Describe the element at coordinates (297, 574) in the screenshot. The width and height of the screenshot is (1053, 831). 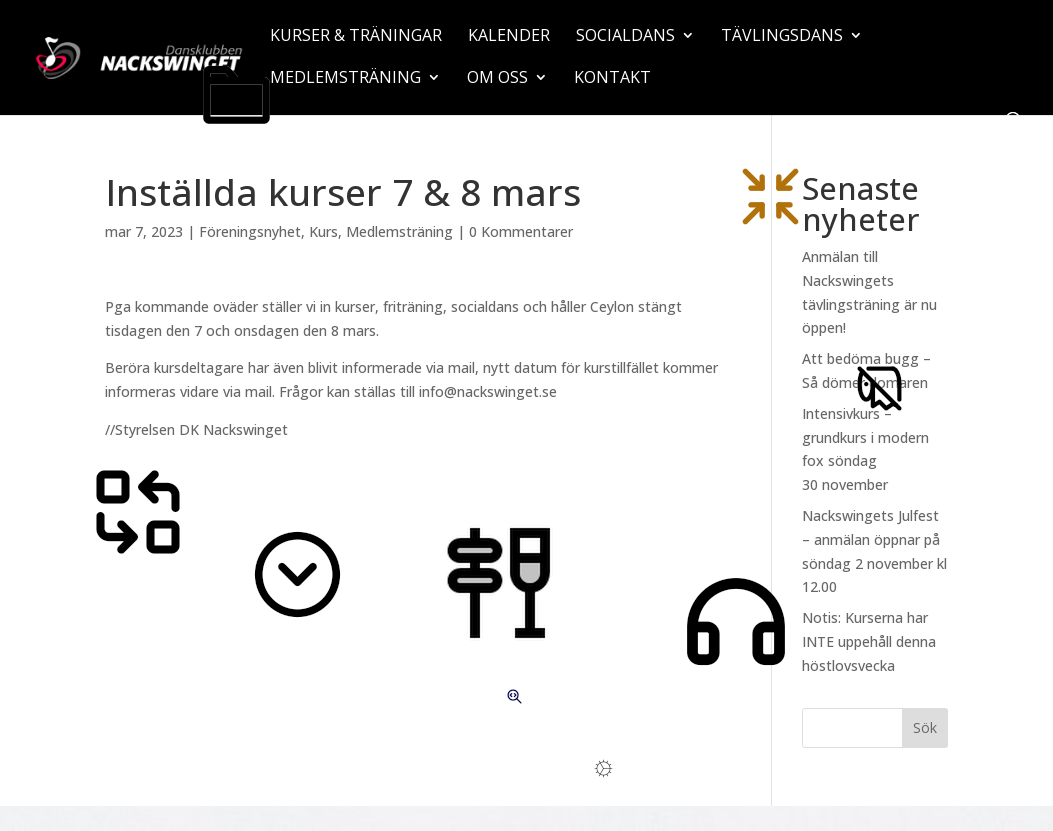
I see `expand to show more content` at that location.